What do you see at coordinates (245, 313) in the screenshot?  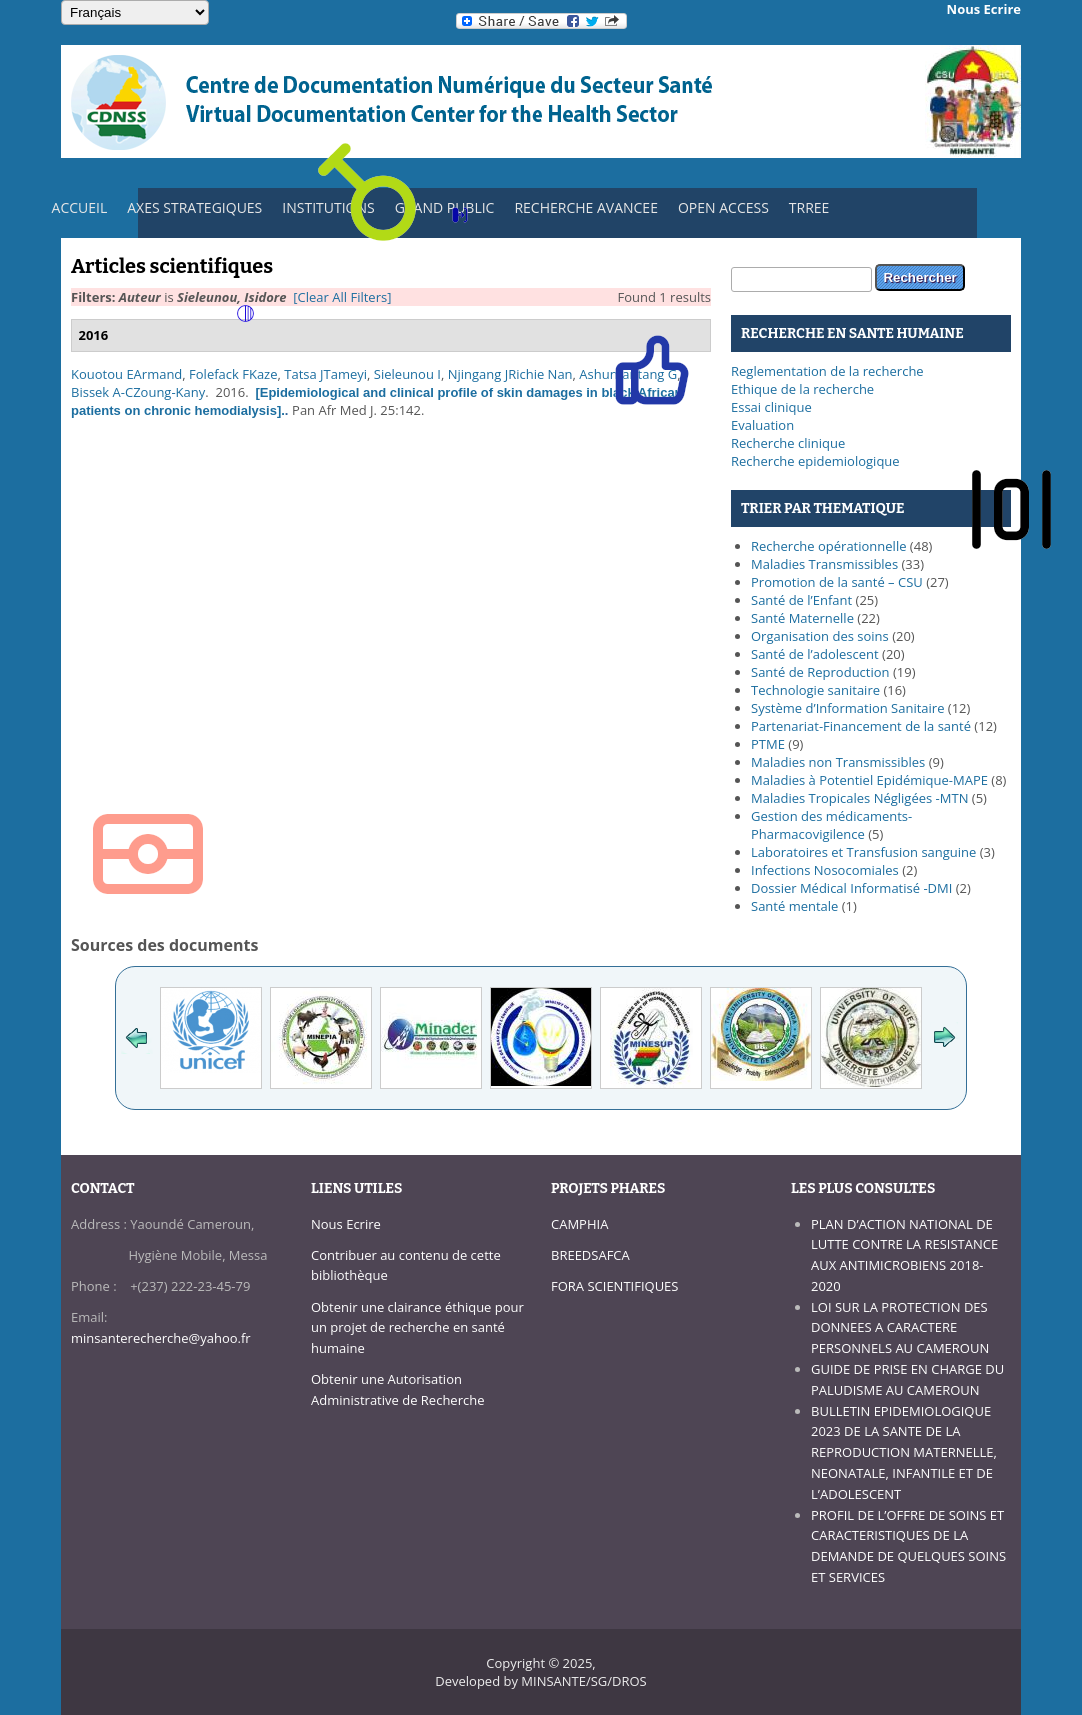 I see `adjust display contrast settings` at bounding box center [245, 313].